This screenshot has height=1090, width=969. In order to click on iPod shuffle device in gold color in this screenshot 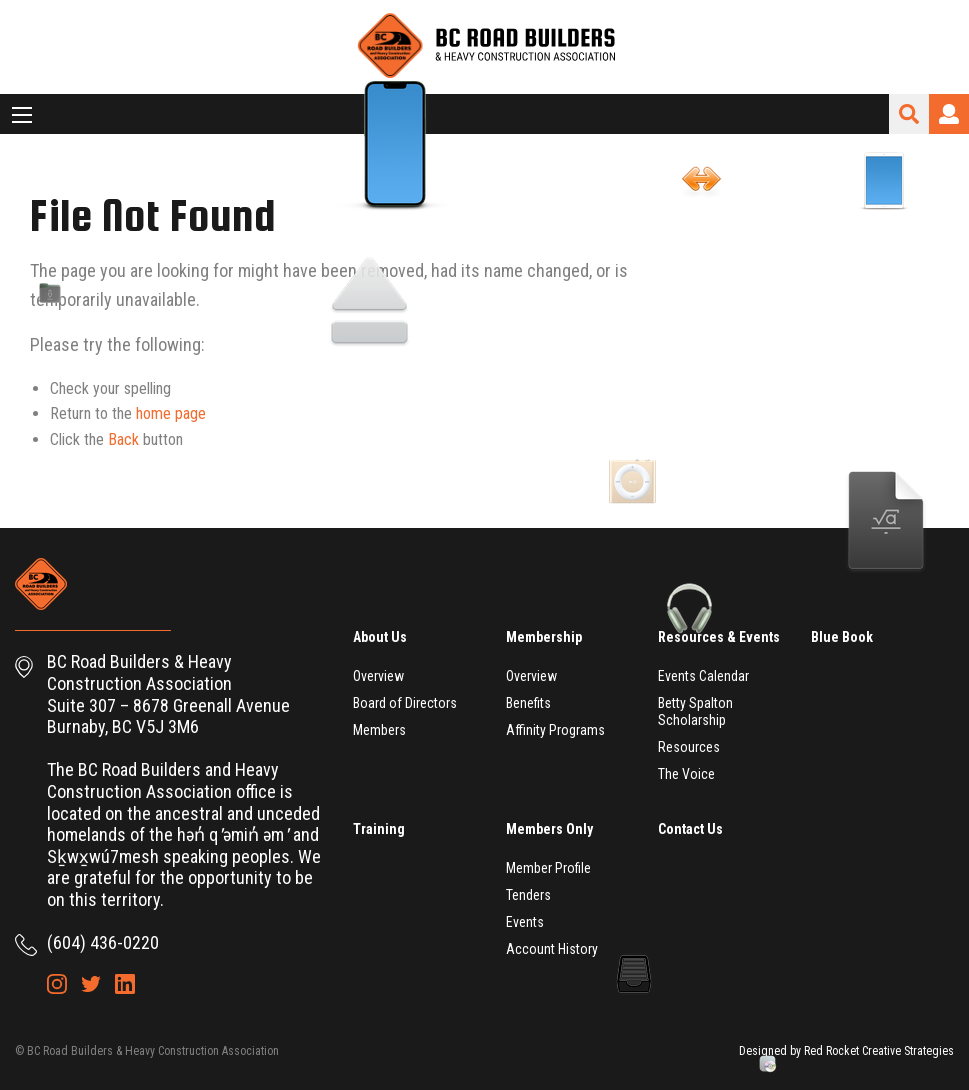, I will do `click(632, 481)`.